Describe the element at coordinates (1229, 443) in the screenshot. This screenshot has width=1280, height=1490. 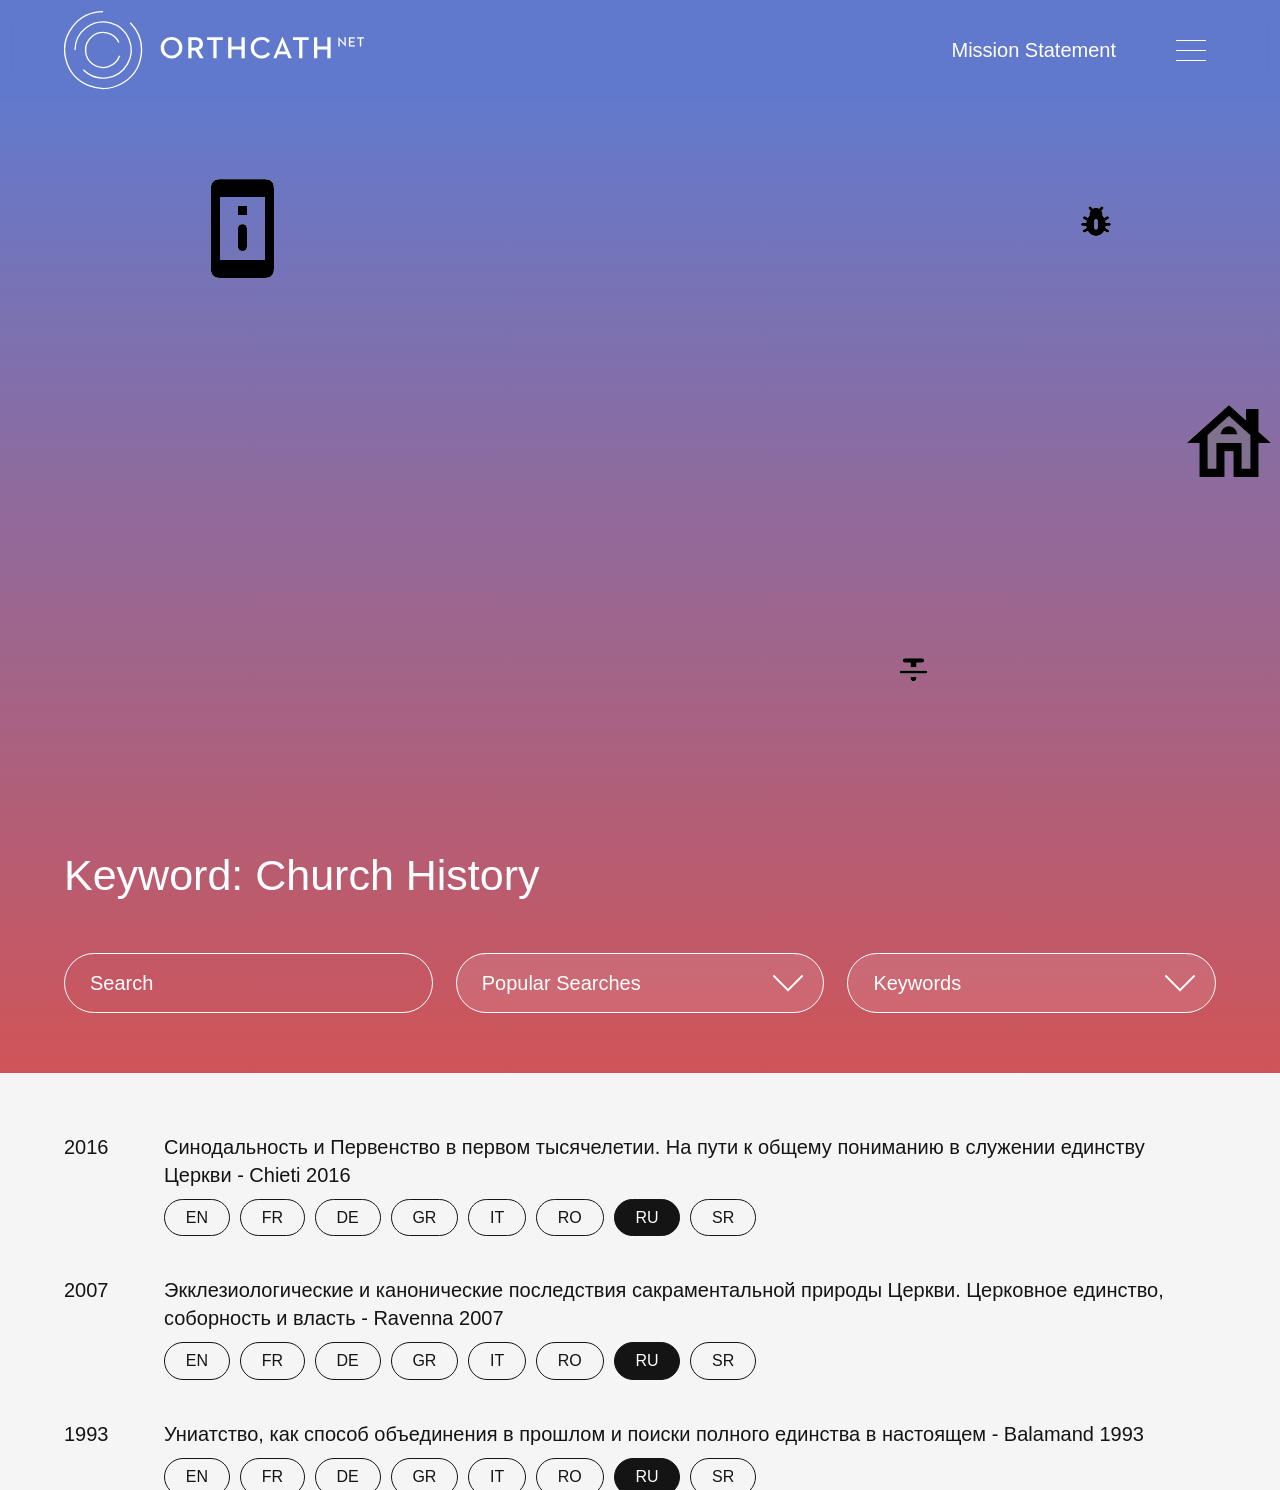
I see `navigate to home screen` at that location.